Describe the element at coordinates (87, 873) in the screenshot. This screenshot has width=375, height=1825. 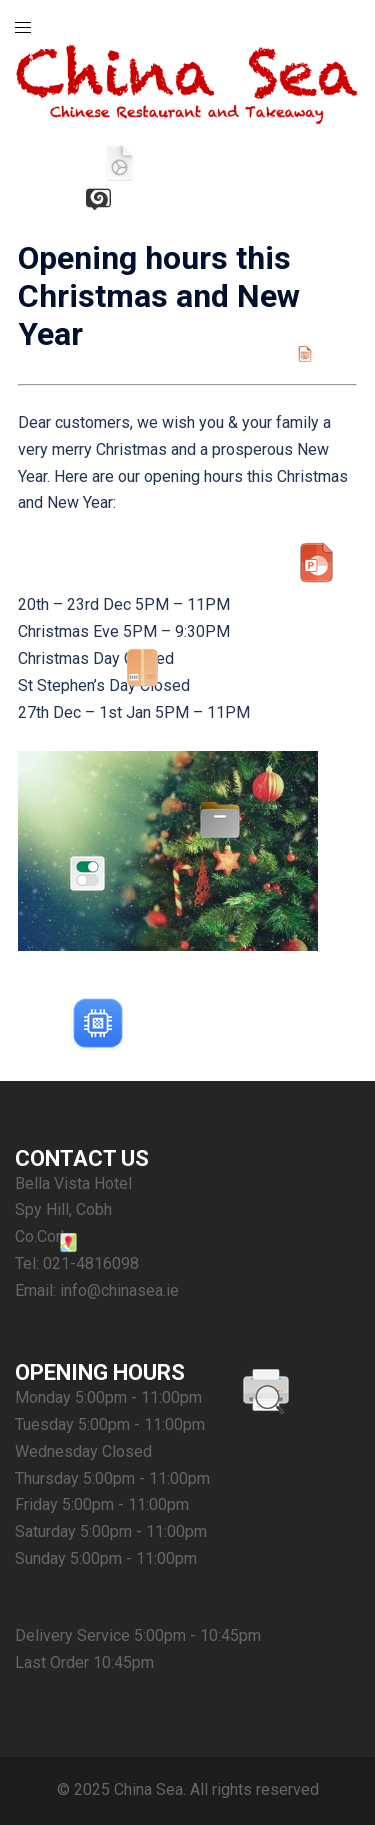
I see `open unity tweak tool settings` at that location.